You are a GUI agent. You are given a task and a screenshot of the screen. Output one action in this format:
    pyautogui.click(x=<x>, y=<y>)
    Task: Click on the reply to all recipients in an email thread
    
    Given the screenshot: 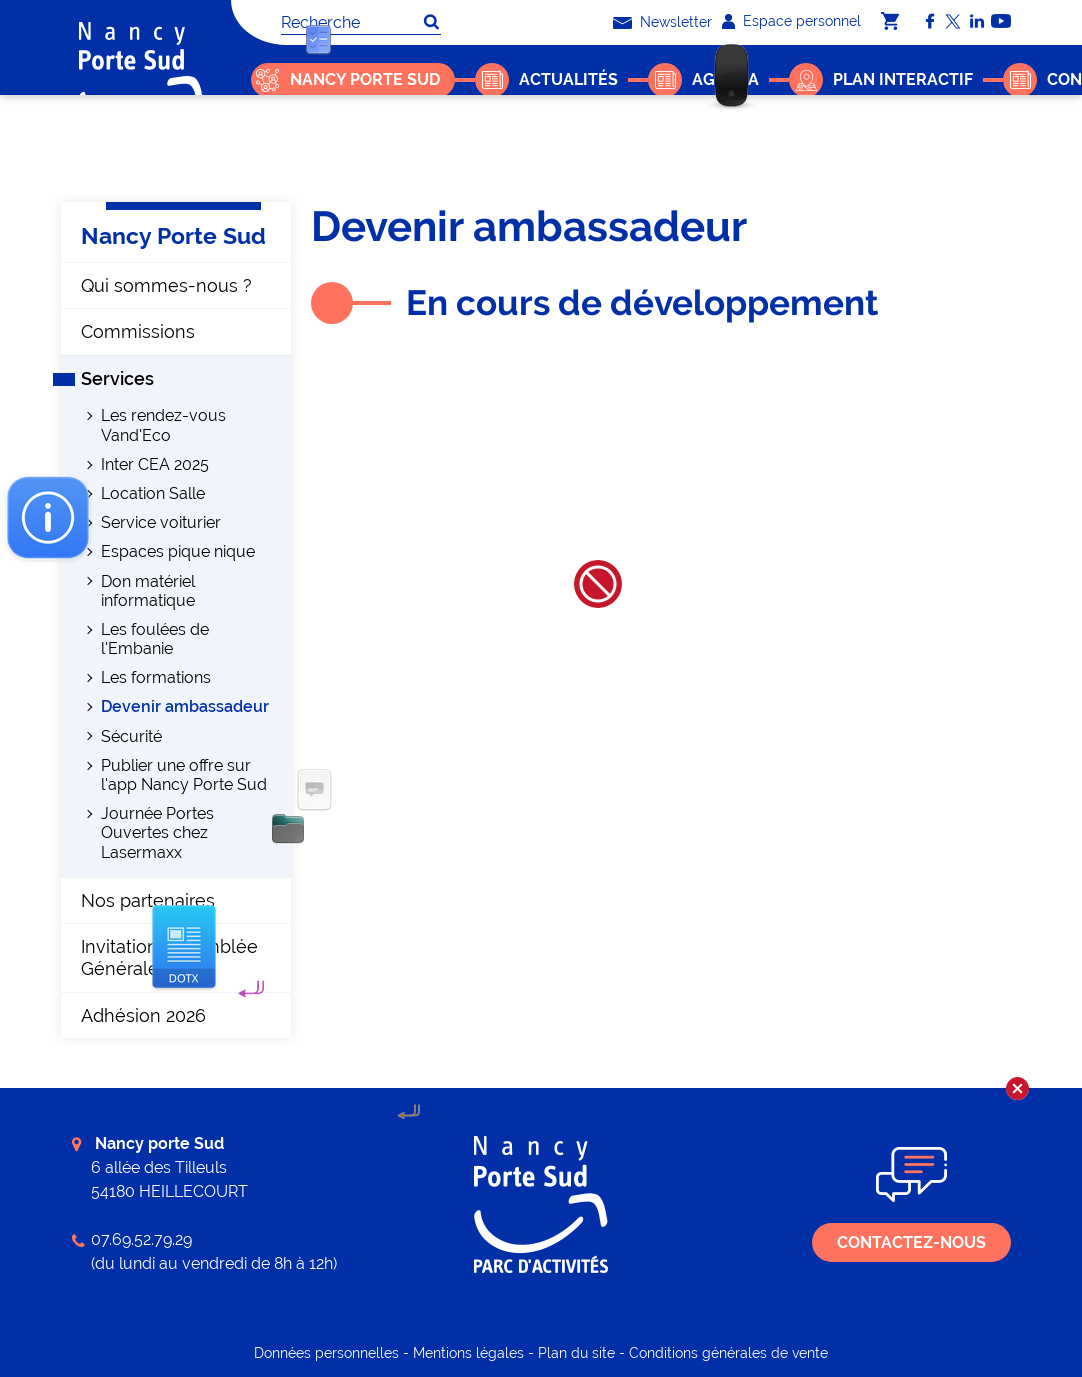 What is the action you would take?
    pyautogui.click(x=250, y=987)
    